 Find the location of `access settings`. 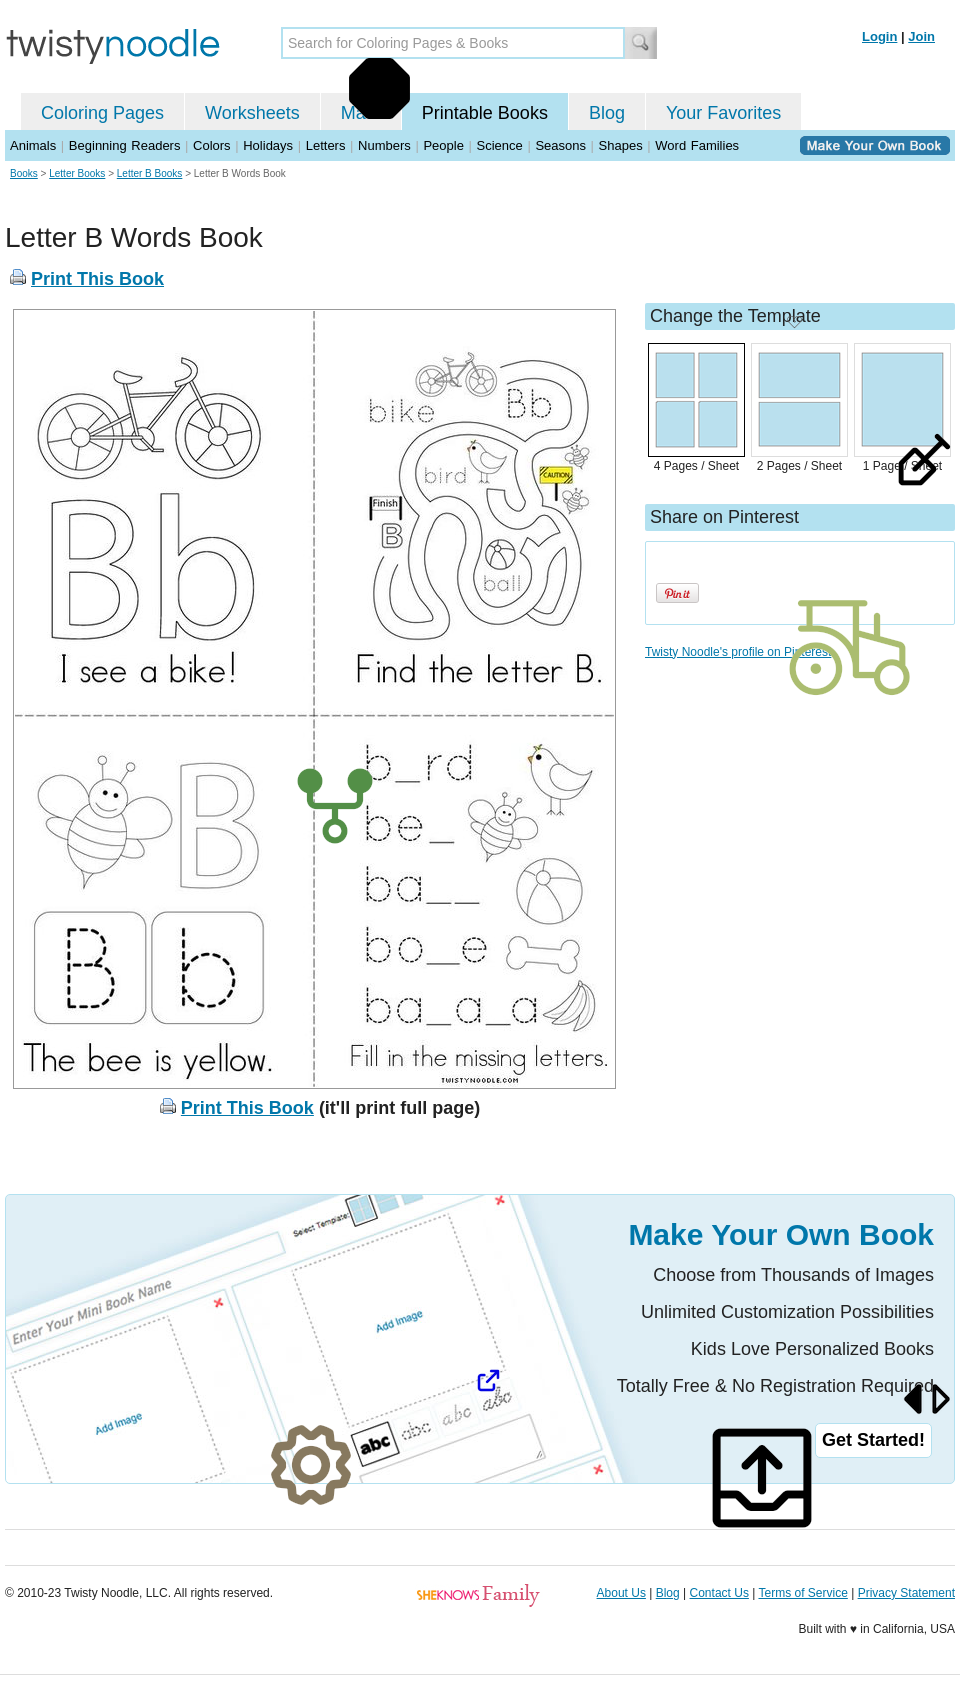

access settings is located at coordinates (311, 1465).